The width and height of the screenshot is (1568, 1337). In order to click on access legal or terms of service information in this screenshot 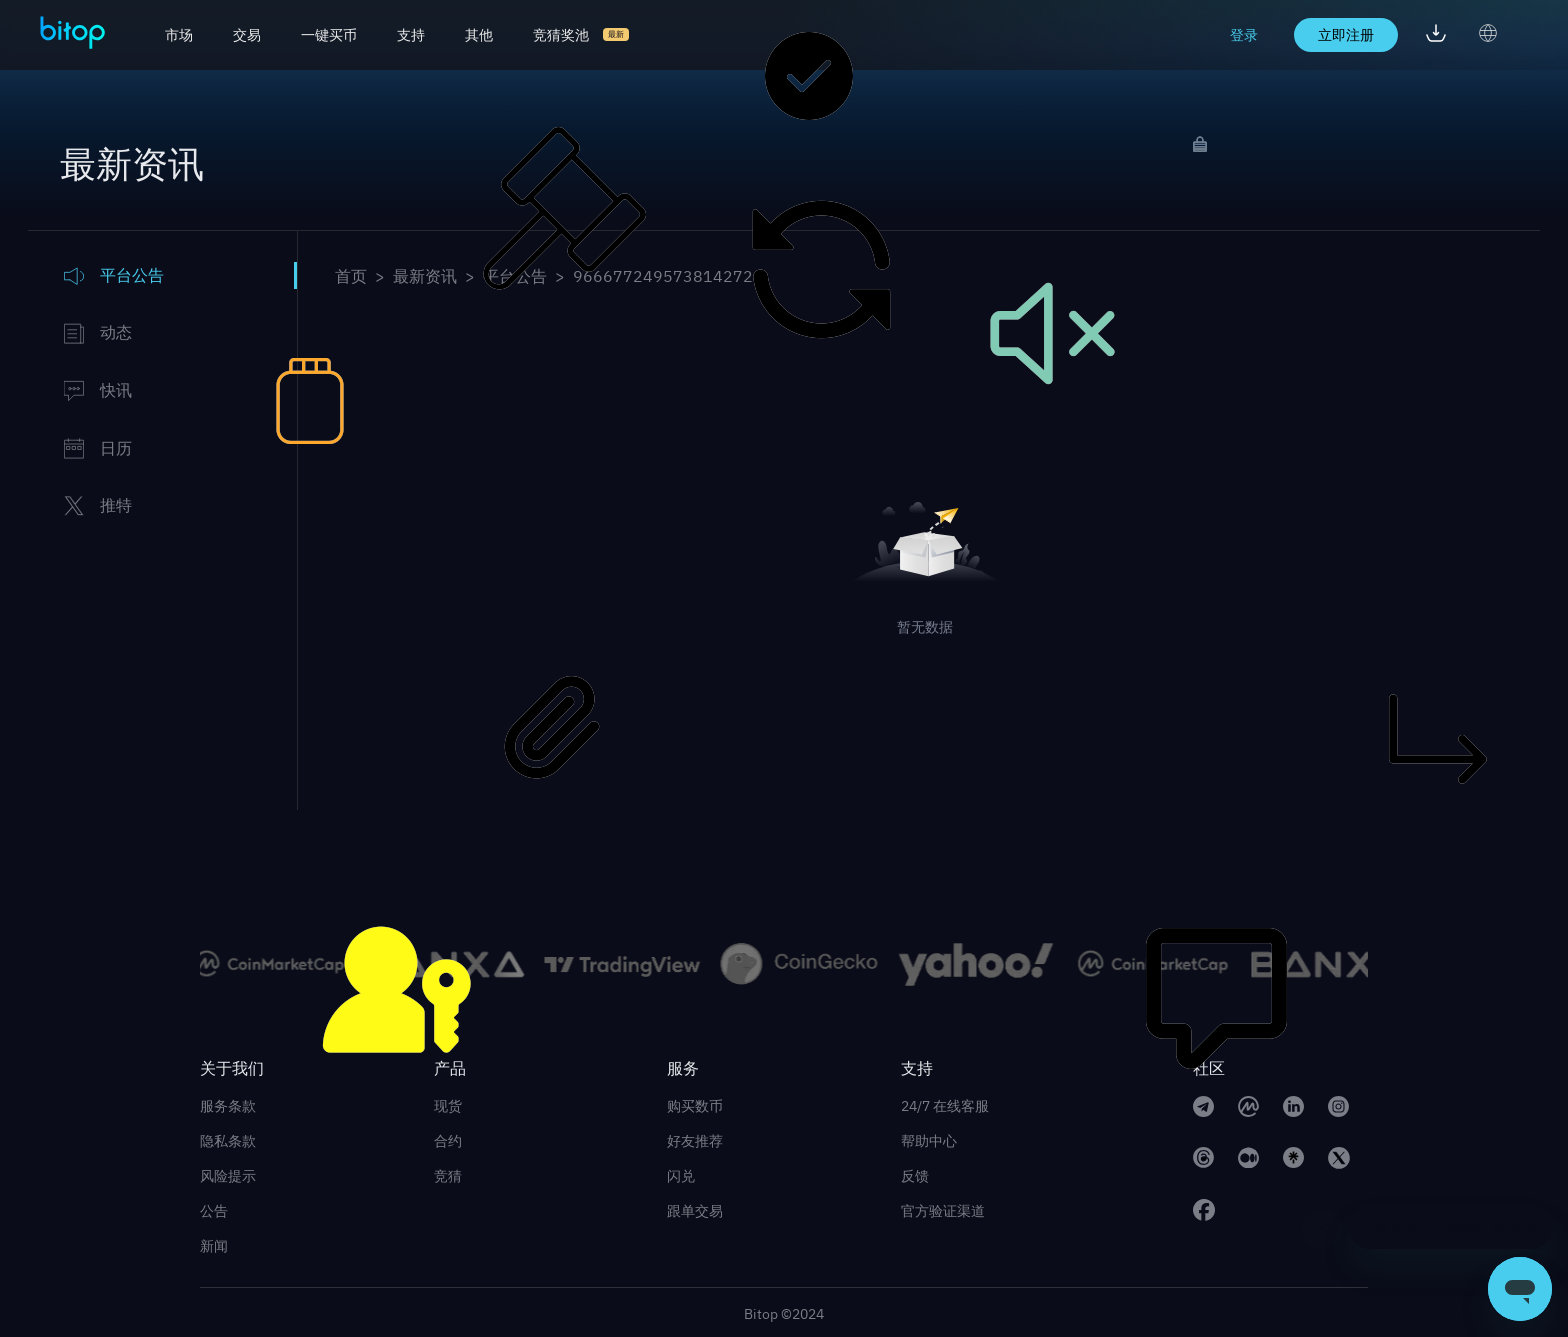, I will do `click(558, 214)`.